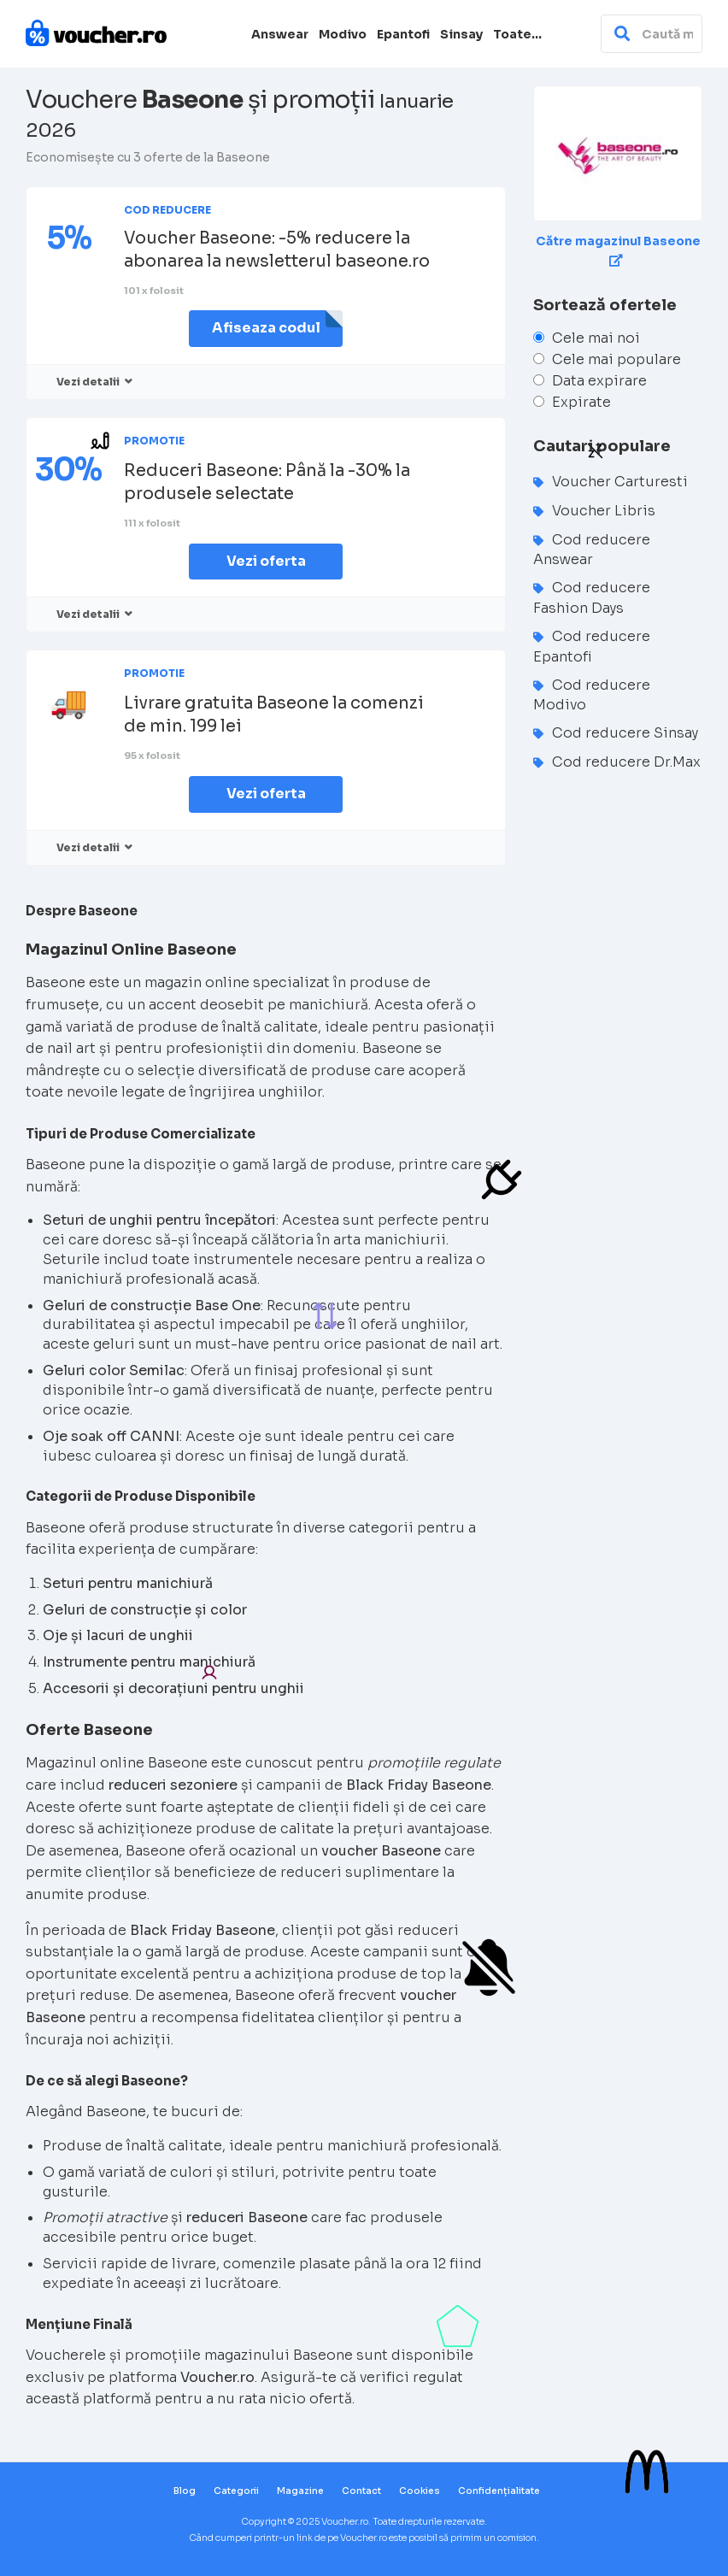 The image size is (728, 2576). I want to click on disable sleep mode, so click(595, 450).